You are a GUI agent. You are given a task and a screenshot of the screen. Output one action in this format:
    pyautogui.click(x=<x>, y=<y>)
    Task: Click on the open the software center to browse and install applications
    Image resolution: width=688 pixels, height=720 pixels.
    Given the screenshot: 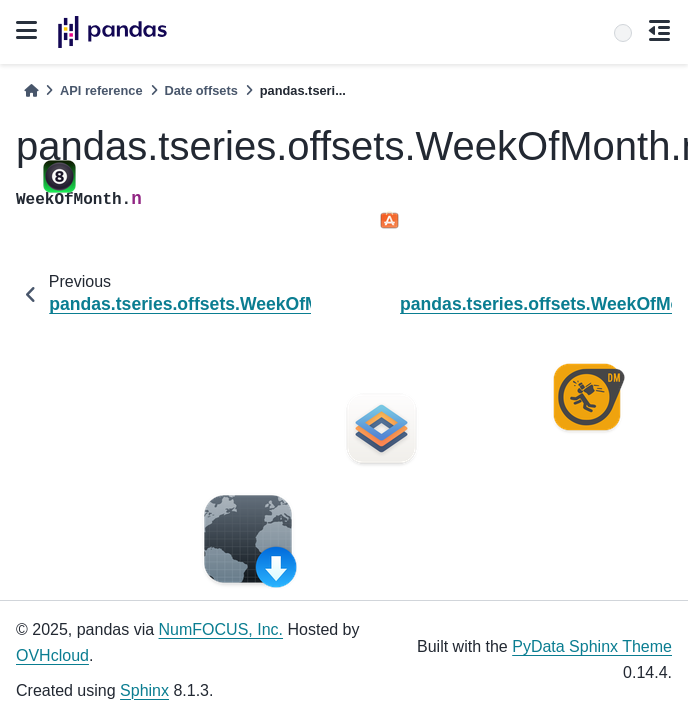 What is the action you would take?
    pyautogui.click(x=389, y=220)
    